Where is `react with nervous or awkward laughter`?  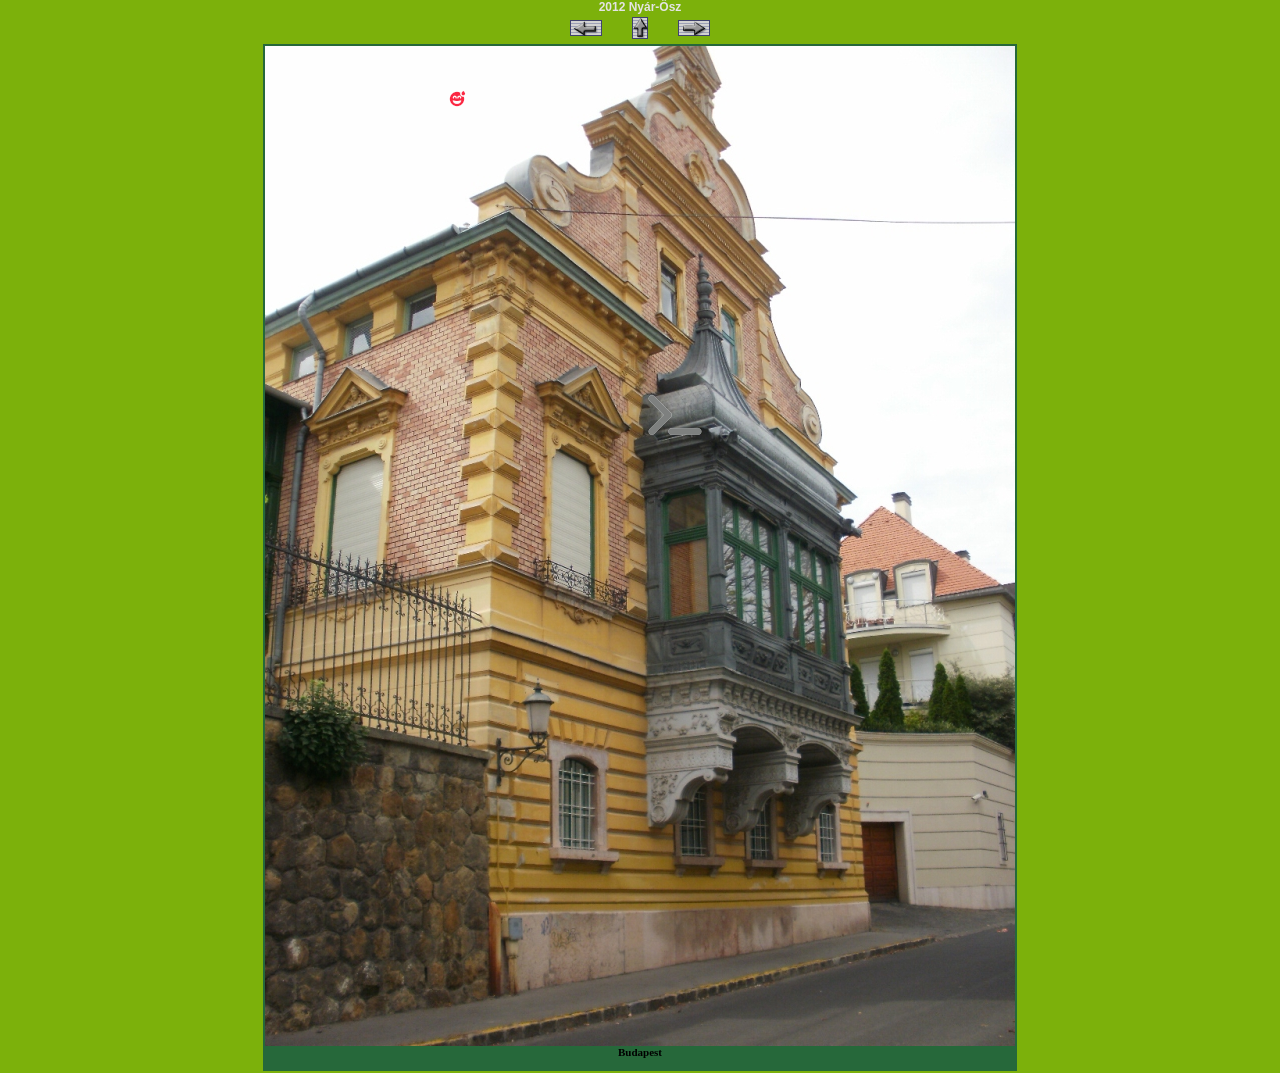 react with nervous or awkward laughter is located at coordinates (457, 99).